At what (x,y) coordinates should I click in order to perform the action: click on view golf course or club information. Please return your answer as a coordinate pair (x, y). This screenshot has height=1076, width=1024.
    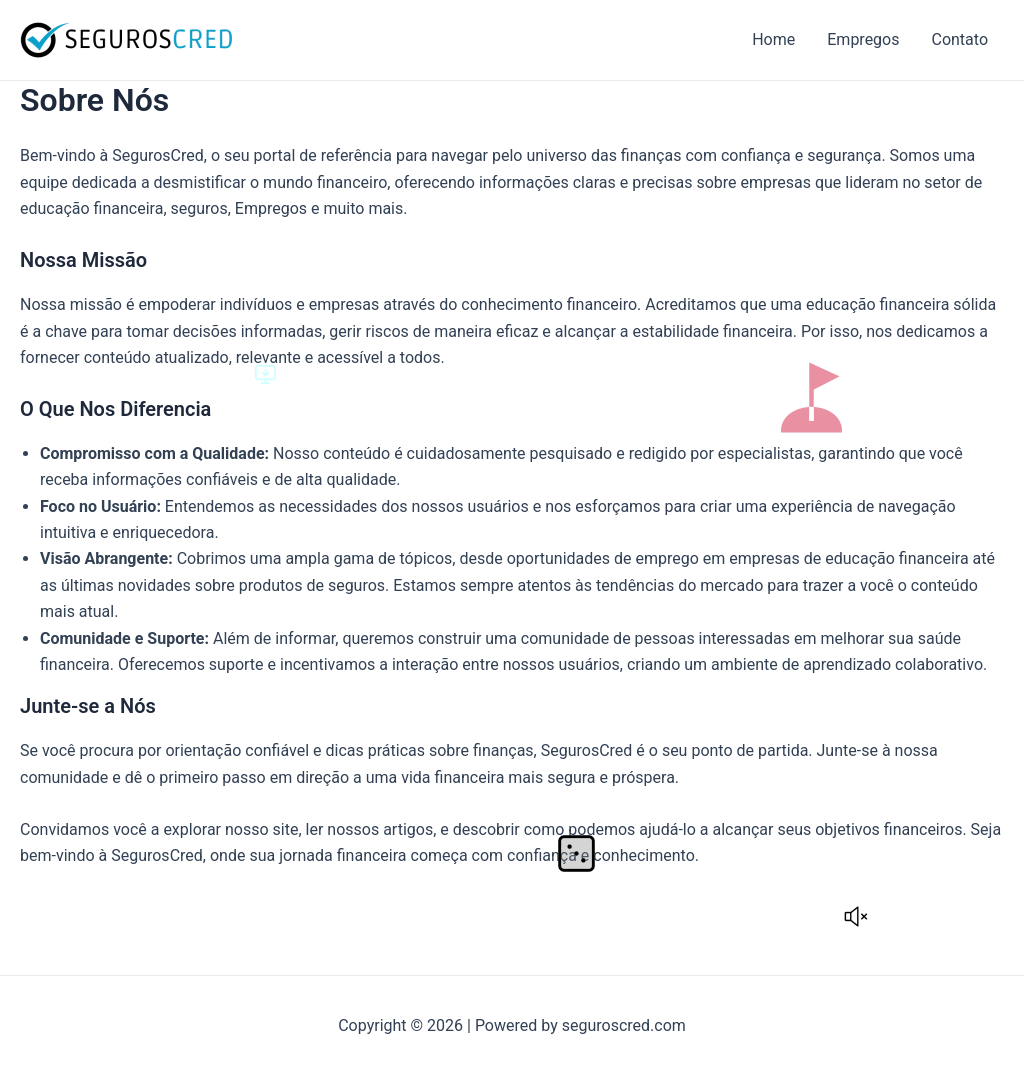
    Looking at the image, I should click on (811, 397).